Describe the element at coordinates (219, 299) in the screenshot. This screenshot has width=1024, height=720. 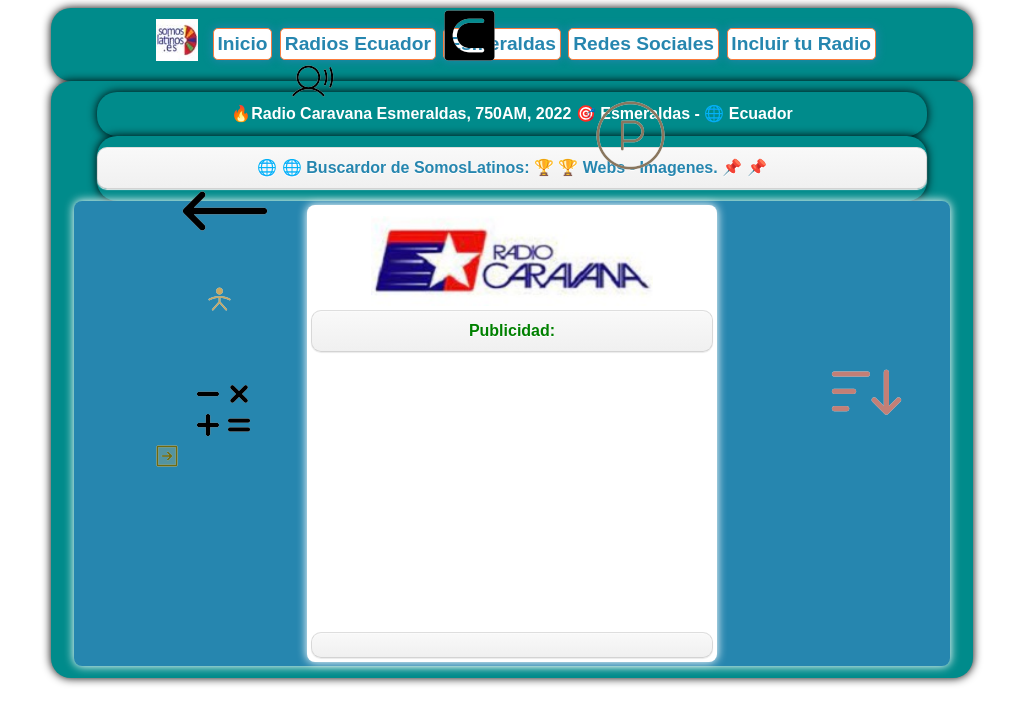
I see `view user profile` at that location.